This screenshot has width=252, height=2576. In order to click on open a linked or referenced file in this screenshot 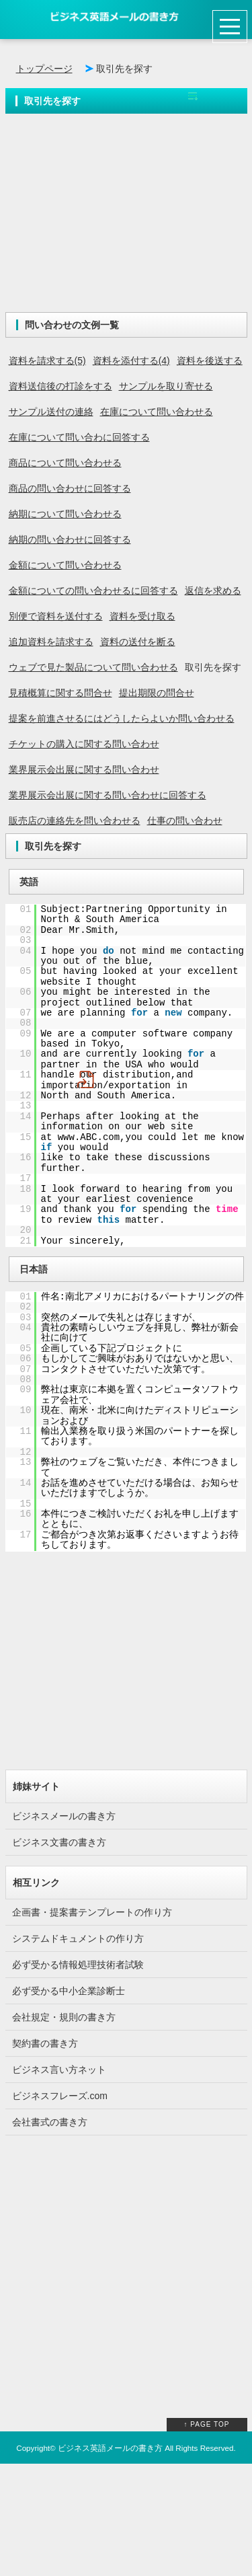, I will do `click(87, 1079)`.